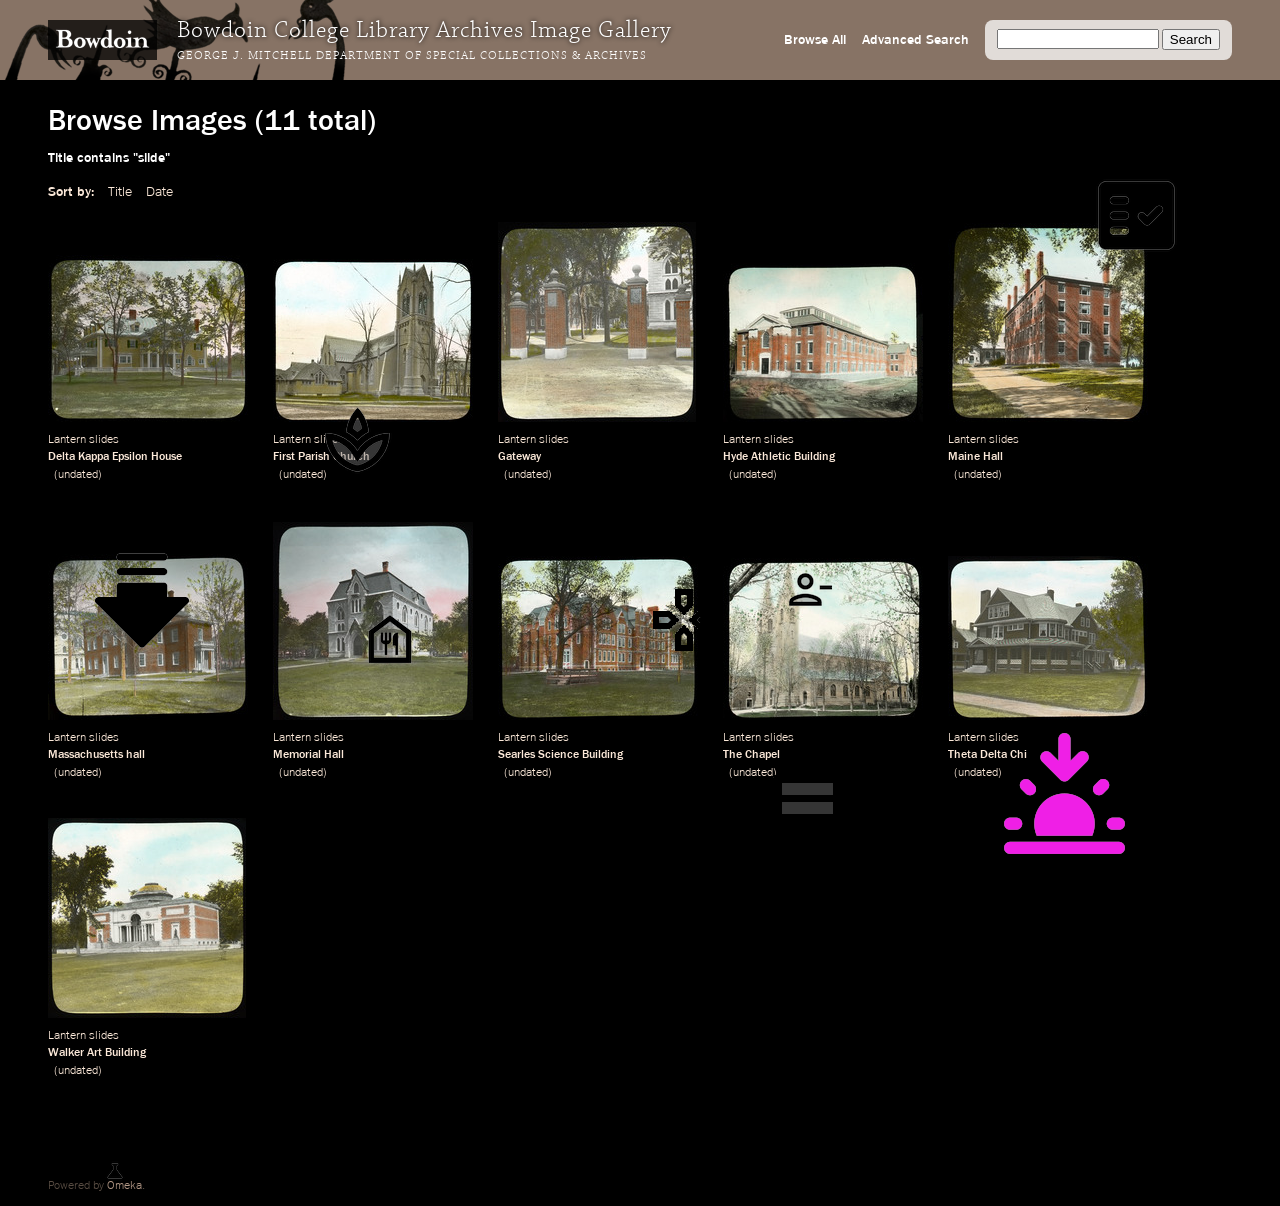 The width and height of the screenshot is (1280, 1206). Describe the element at coordinates (809, 589) in the screenshot. I see `remove a contact or friend` at that location.